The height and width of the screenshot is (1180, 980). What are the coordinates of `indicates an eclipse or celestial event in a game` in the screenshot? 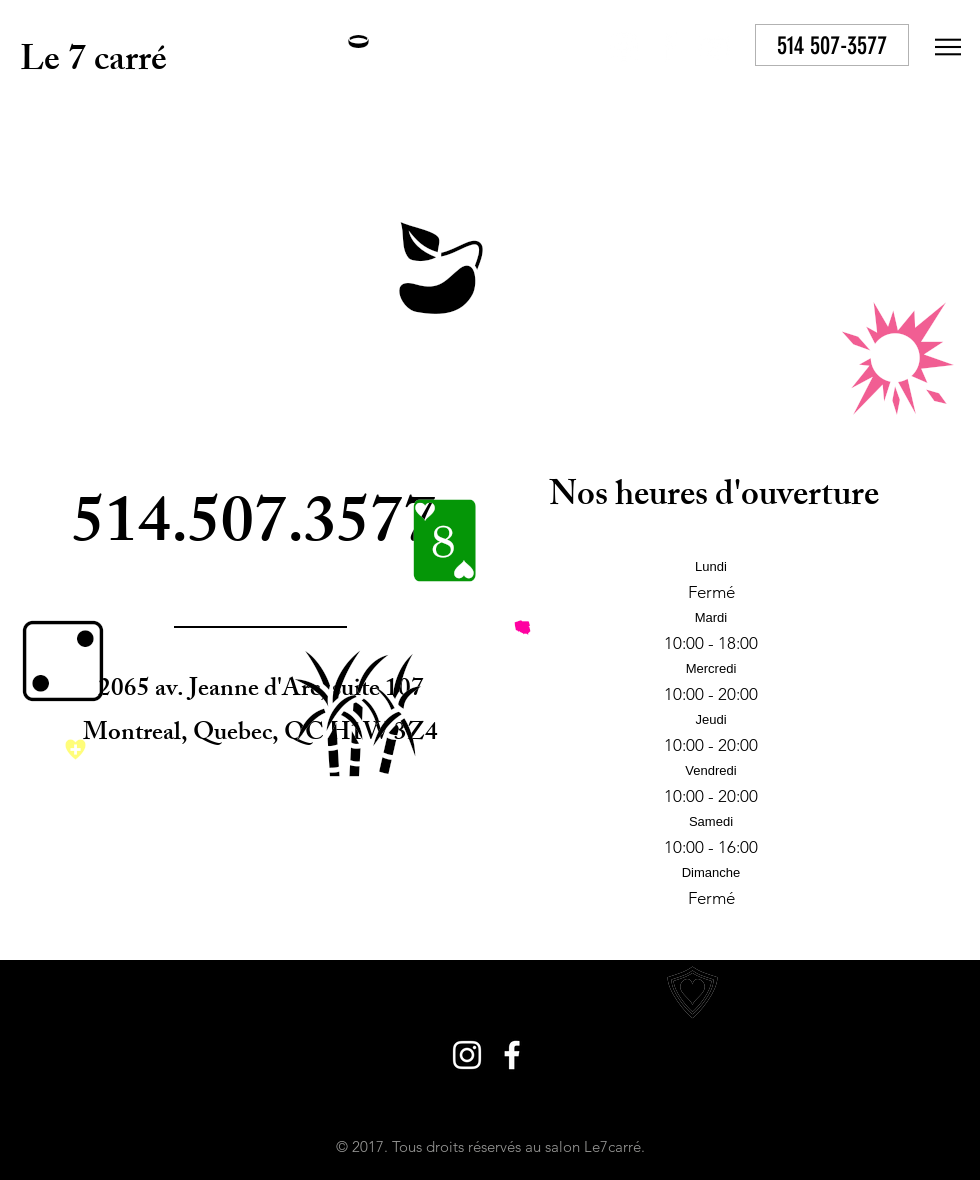 It's located at (896, 358).